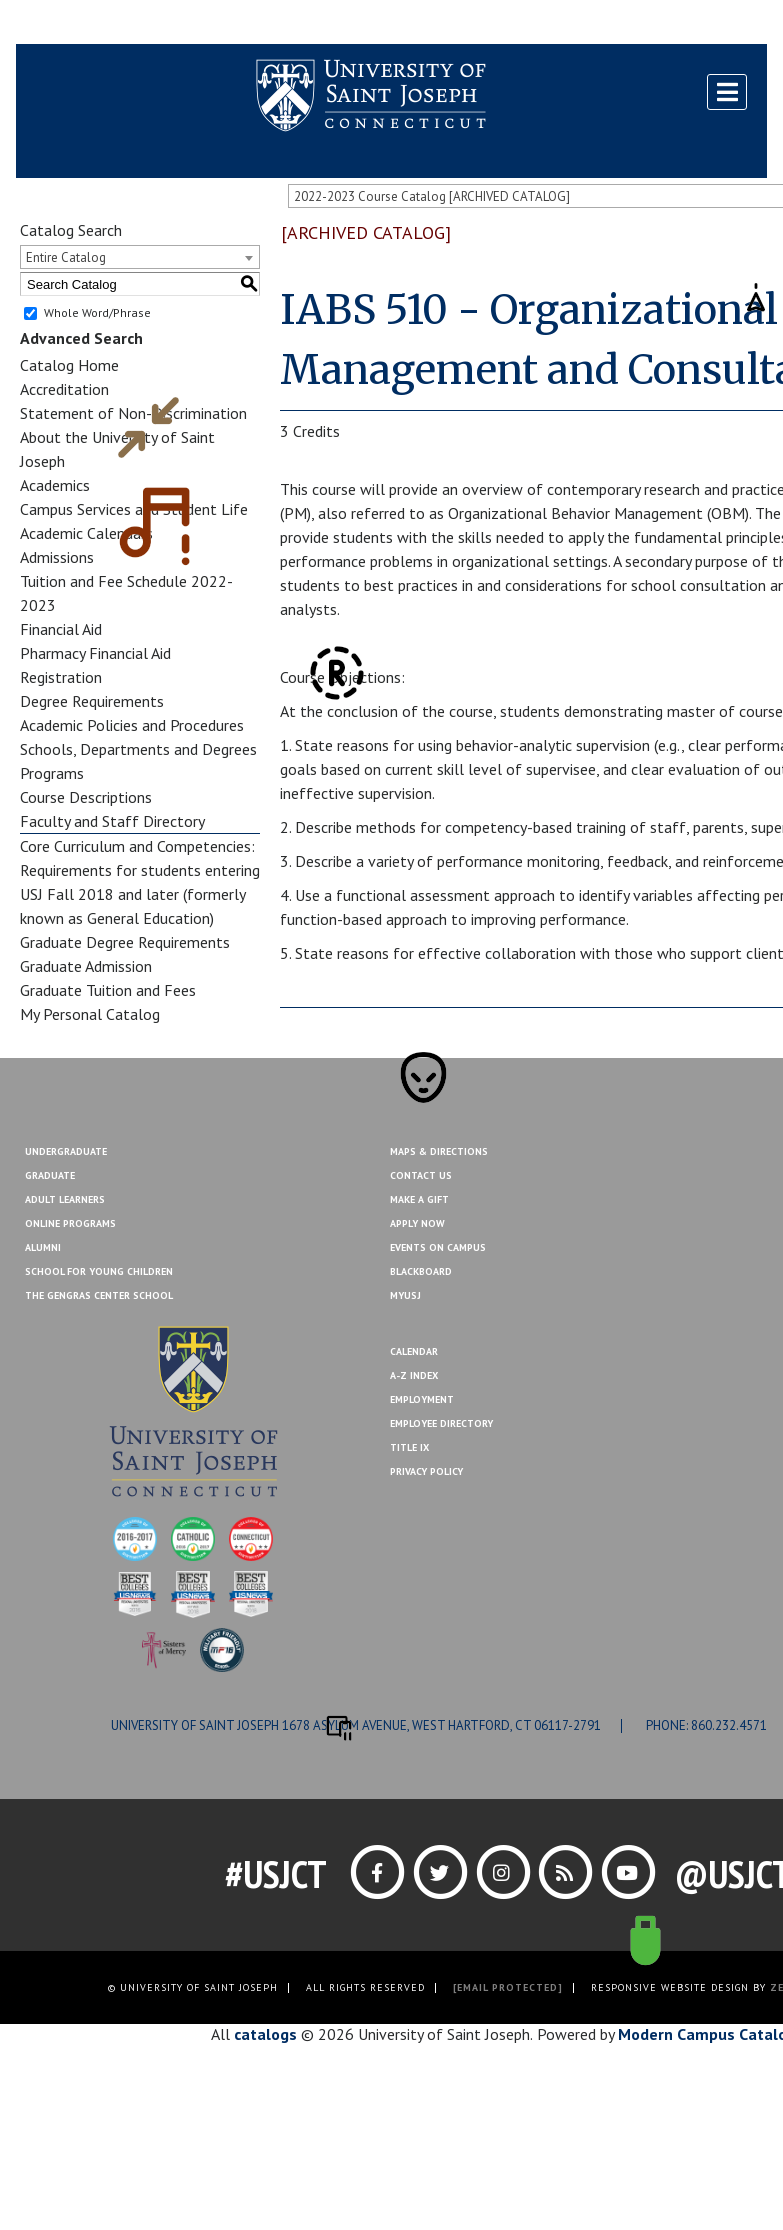  Describe the element at coordinates (756, 298) in the screenshot. I see `navigate to current location` at that location.